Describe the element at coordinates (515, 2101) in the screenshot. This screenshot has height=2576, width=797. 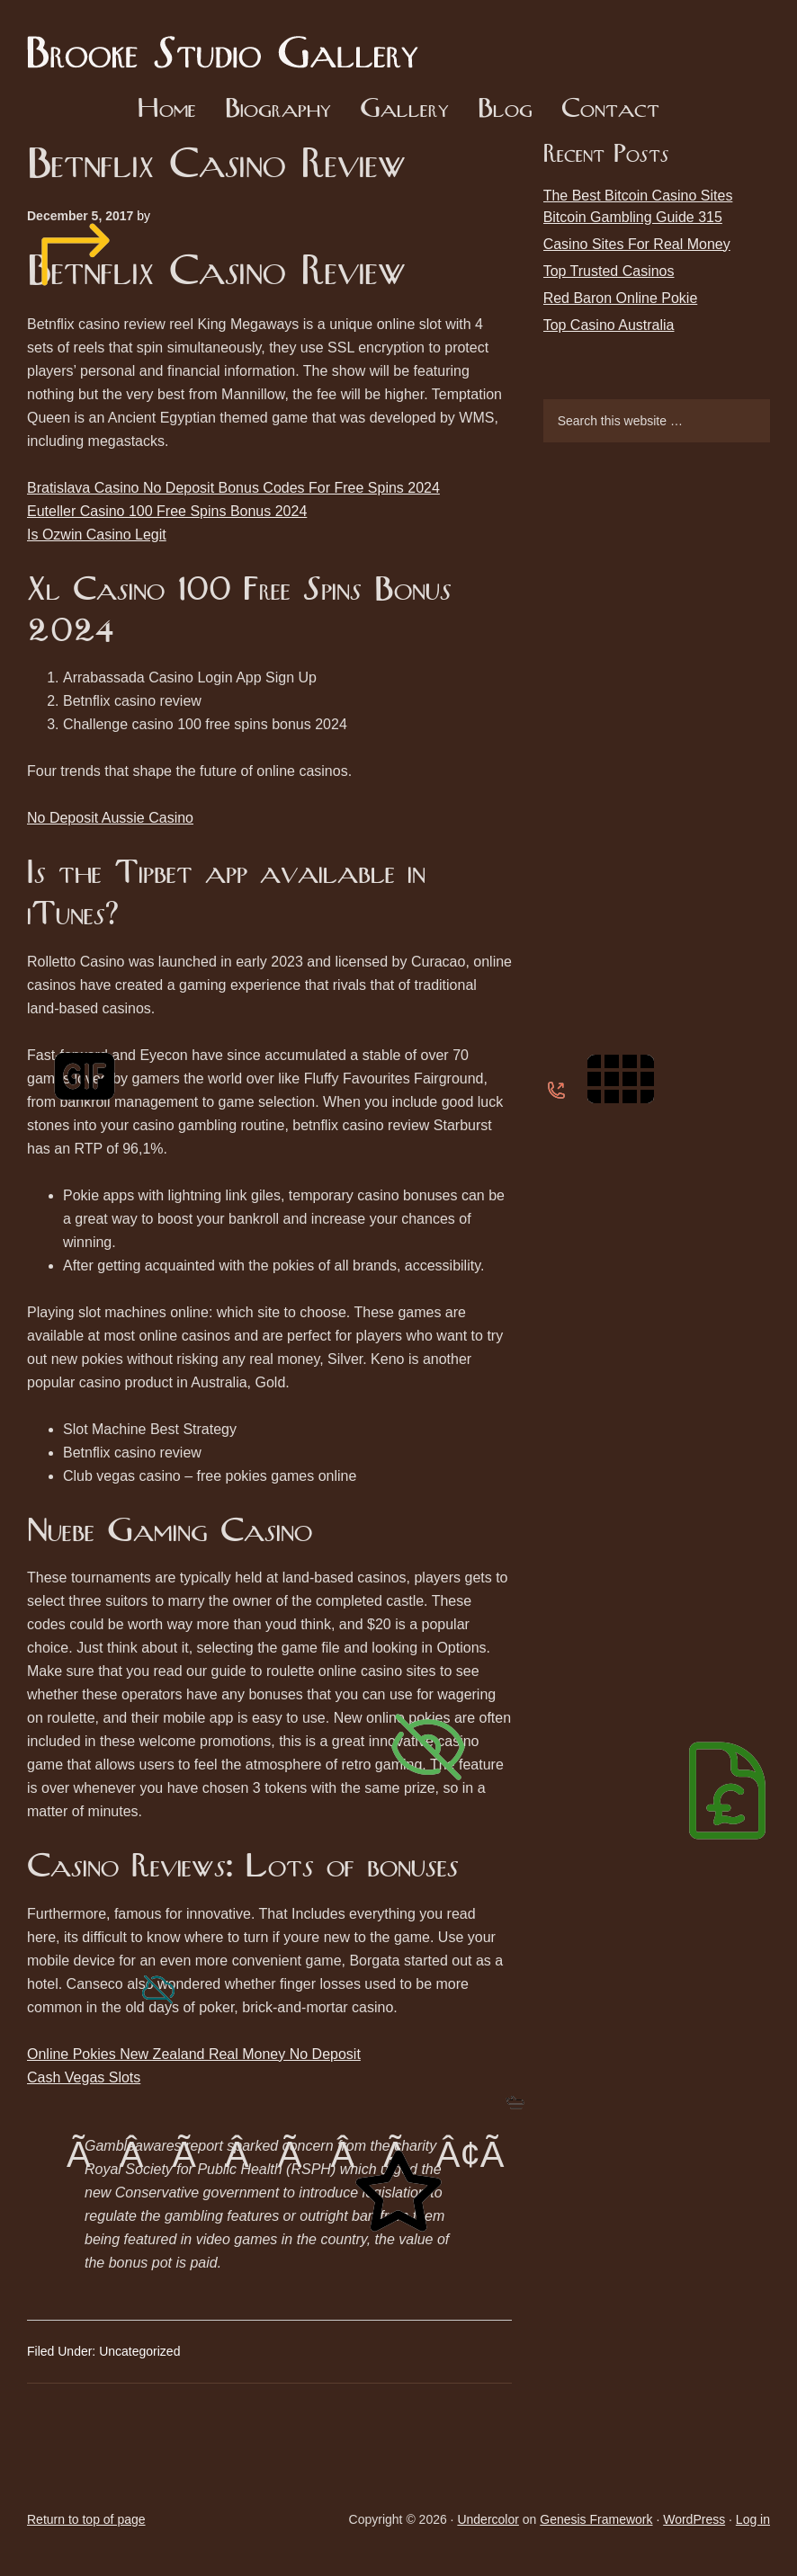
I see `indicates flight mode is active` at that location.